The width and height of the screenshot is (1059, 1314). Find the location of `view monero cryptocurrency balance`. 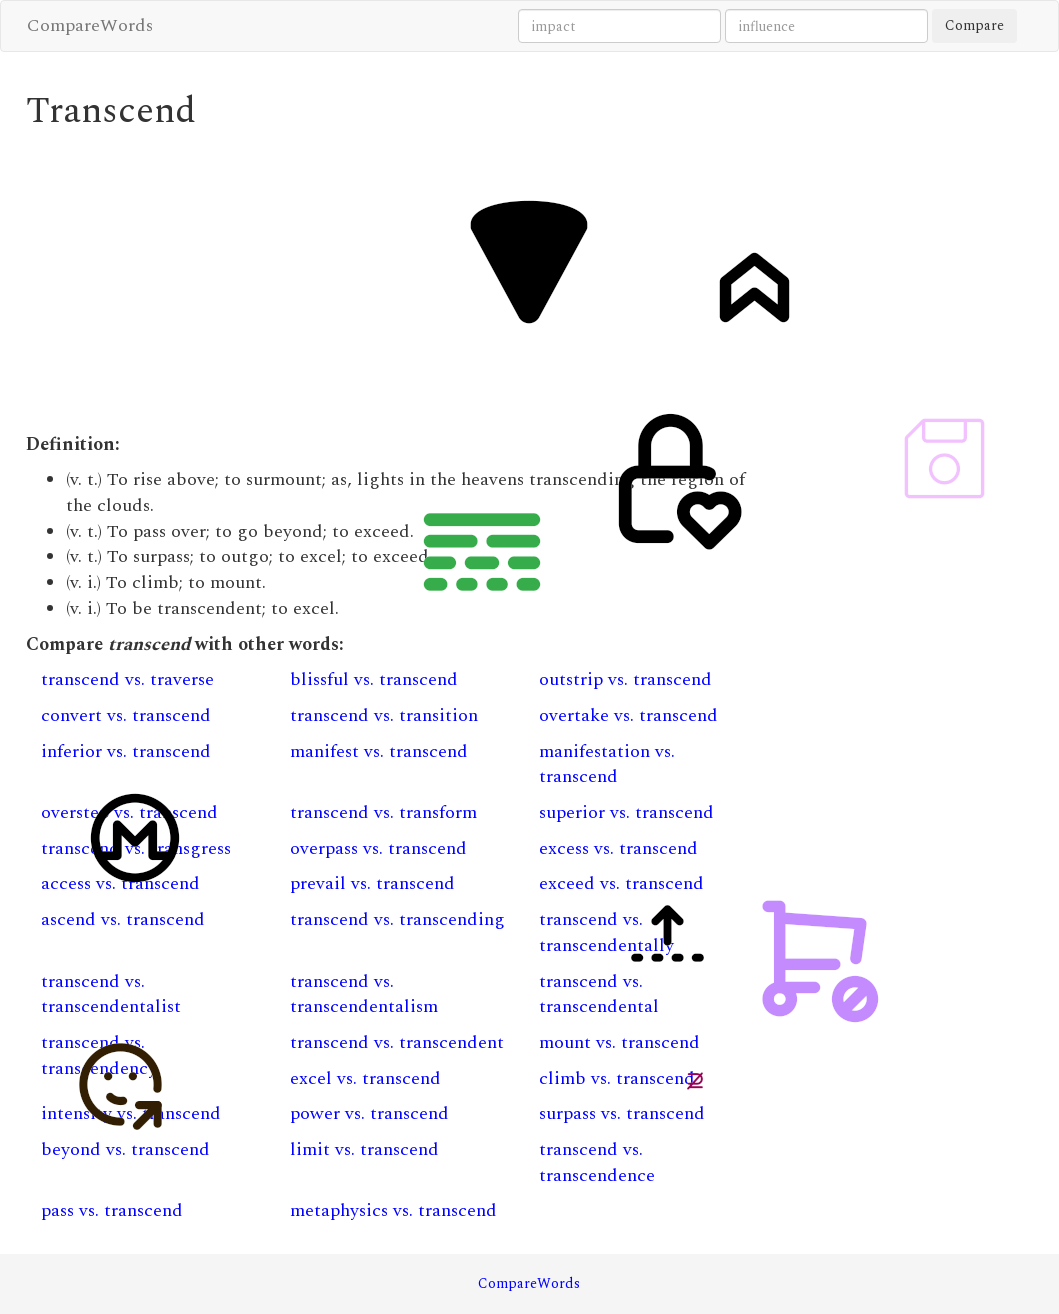

view monero cryptocurrency balance is located at coordinates (135, 838).